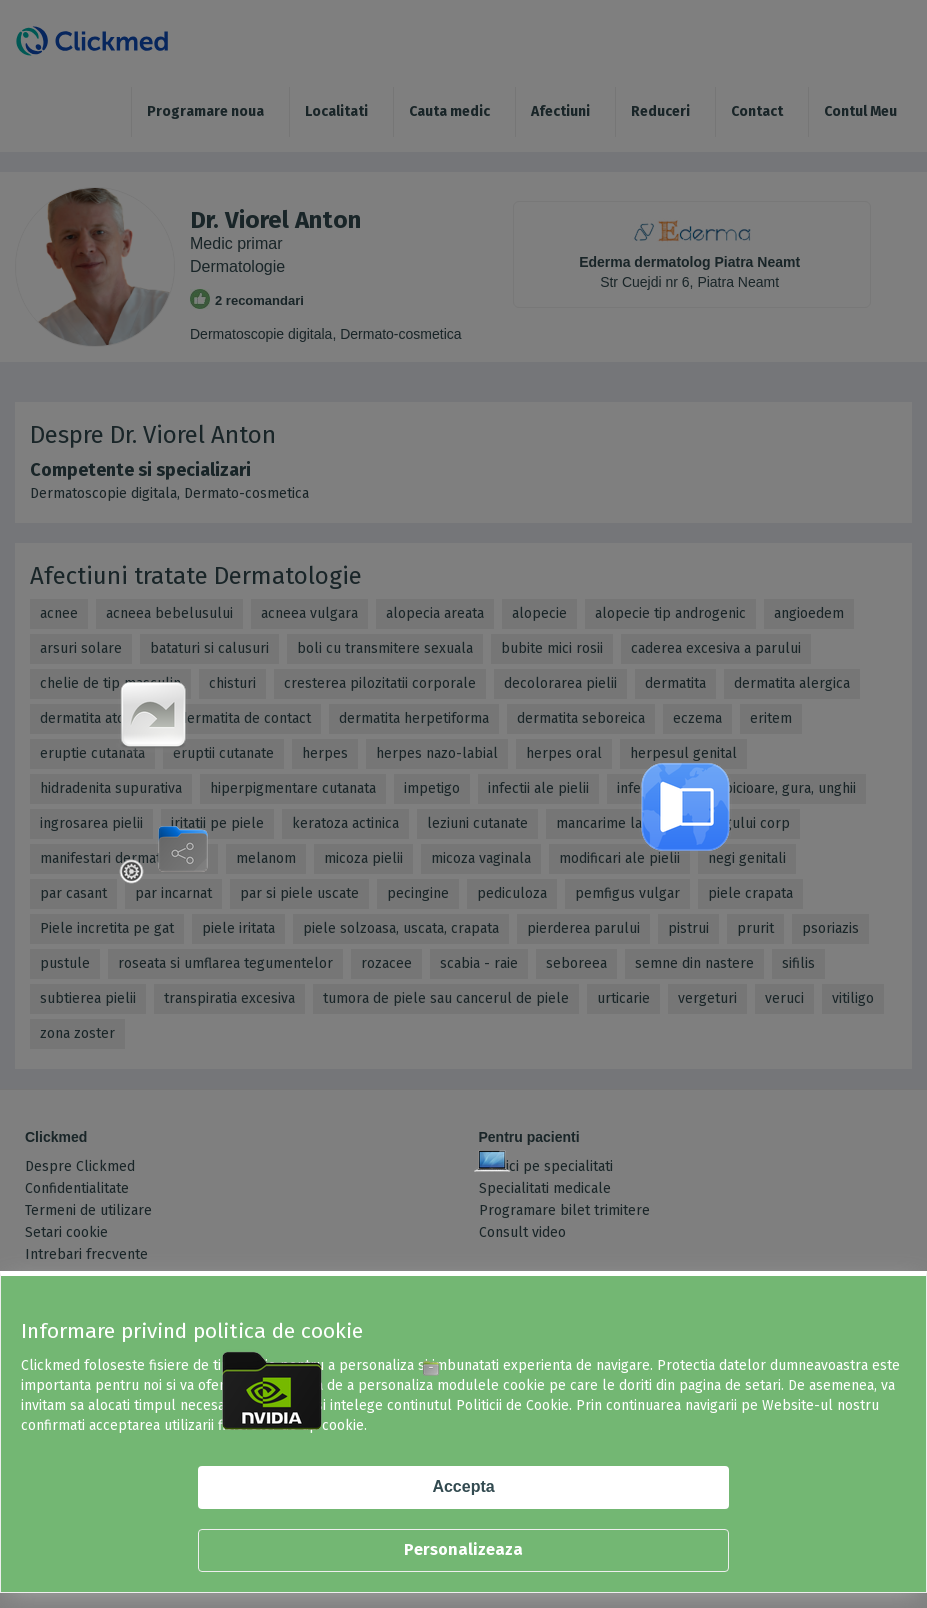  I want to click on open your public shared folder, so click(183, 849).